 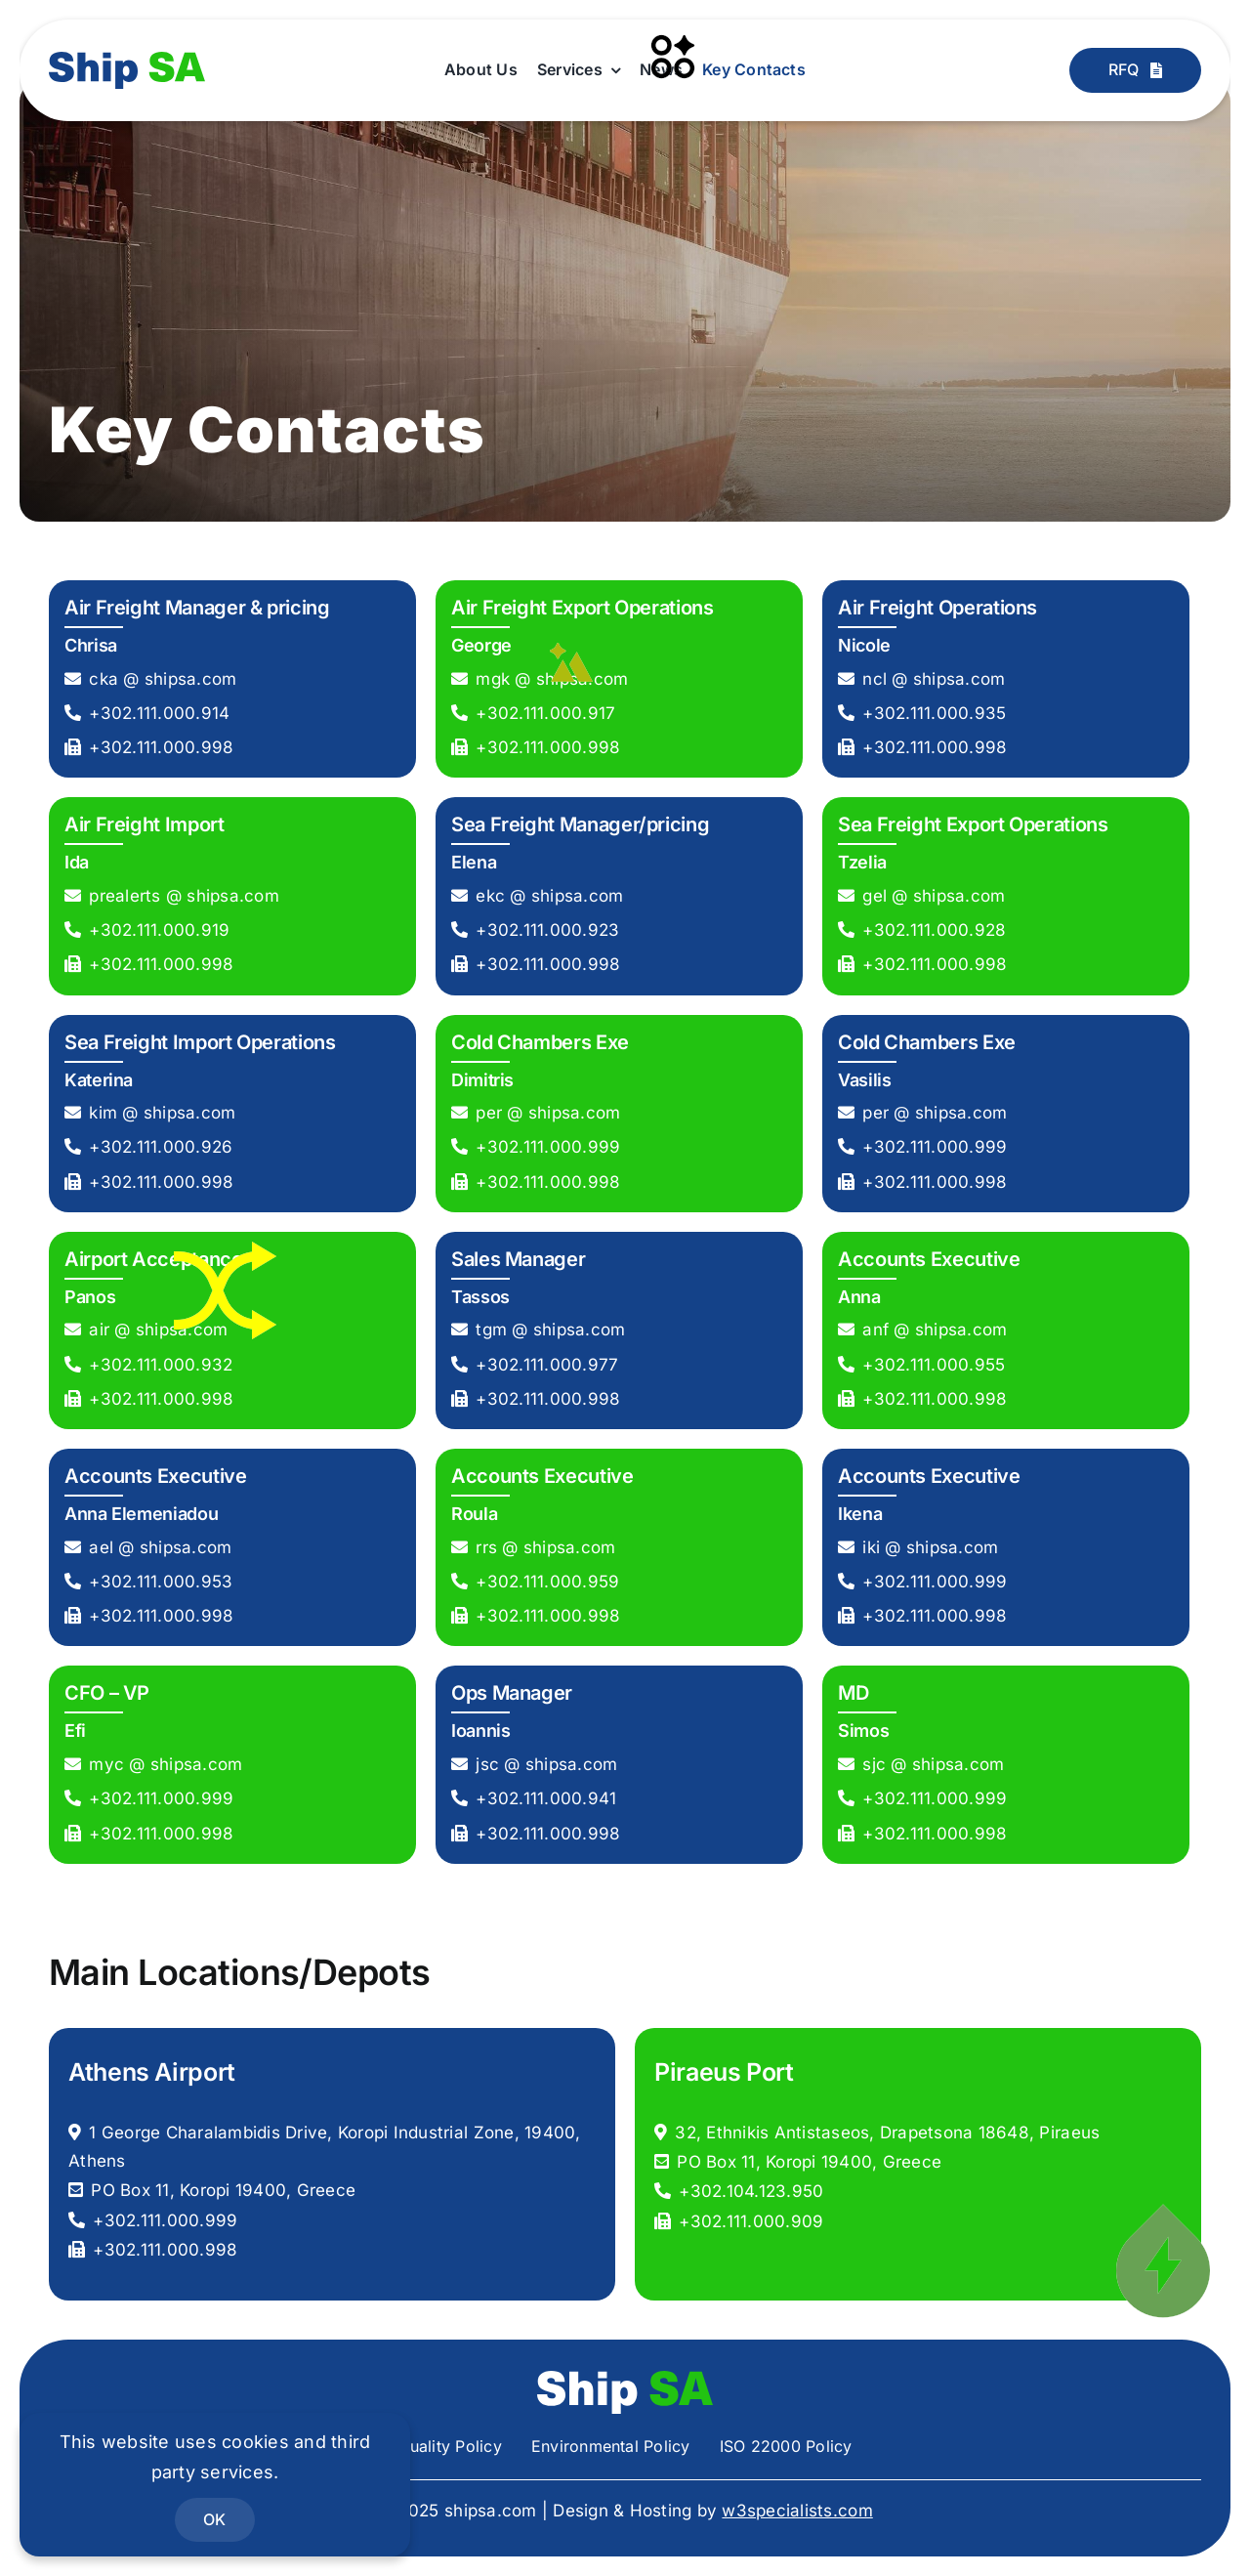 I want to click on access AI-powered apps, so click(x=673, y=57).